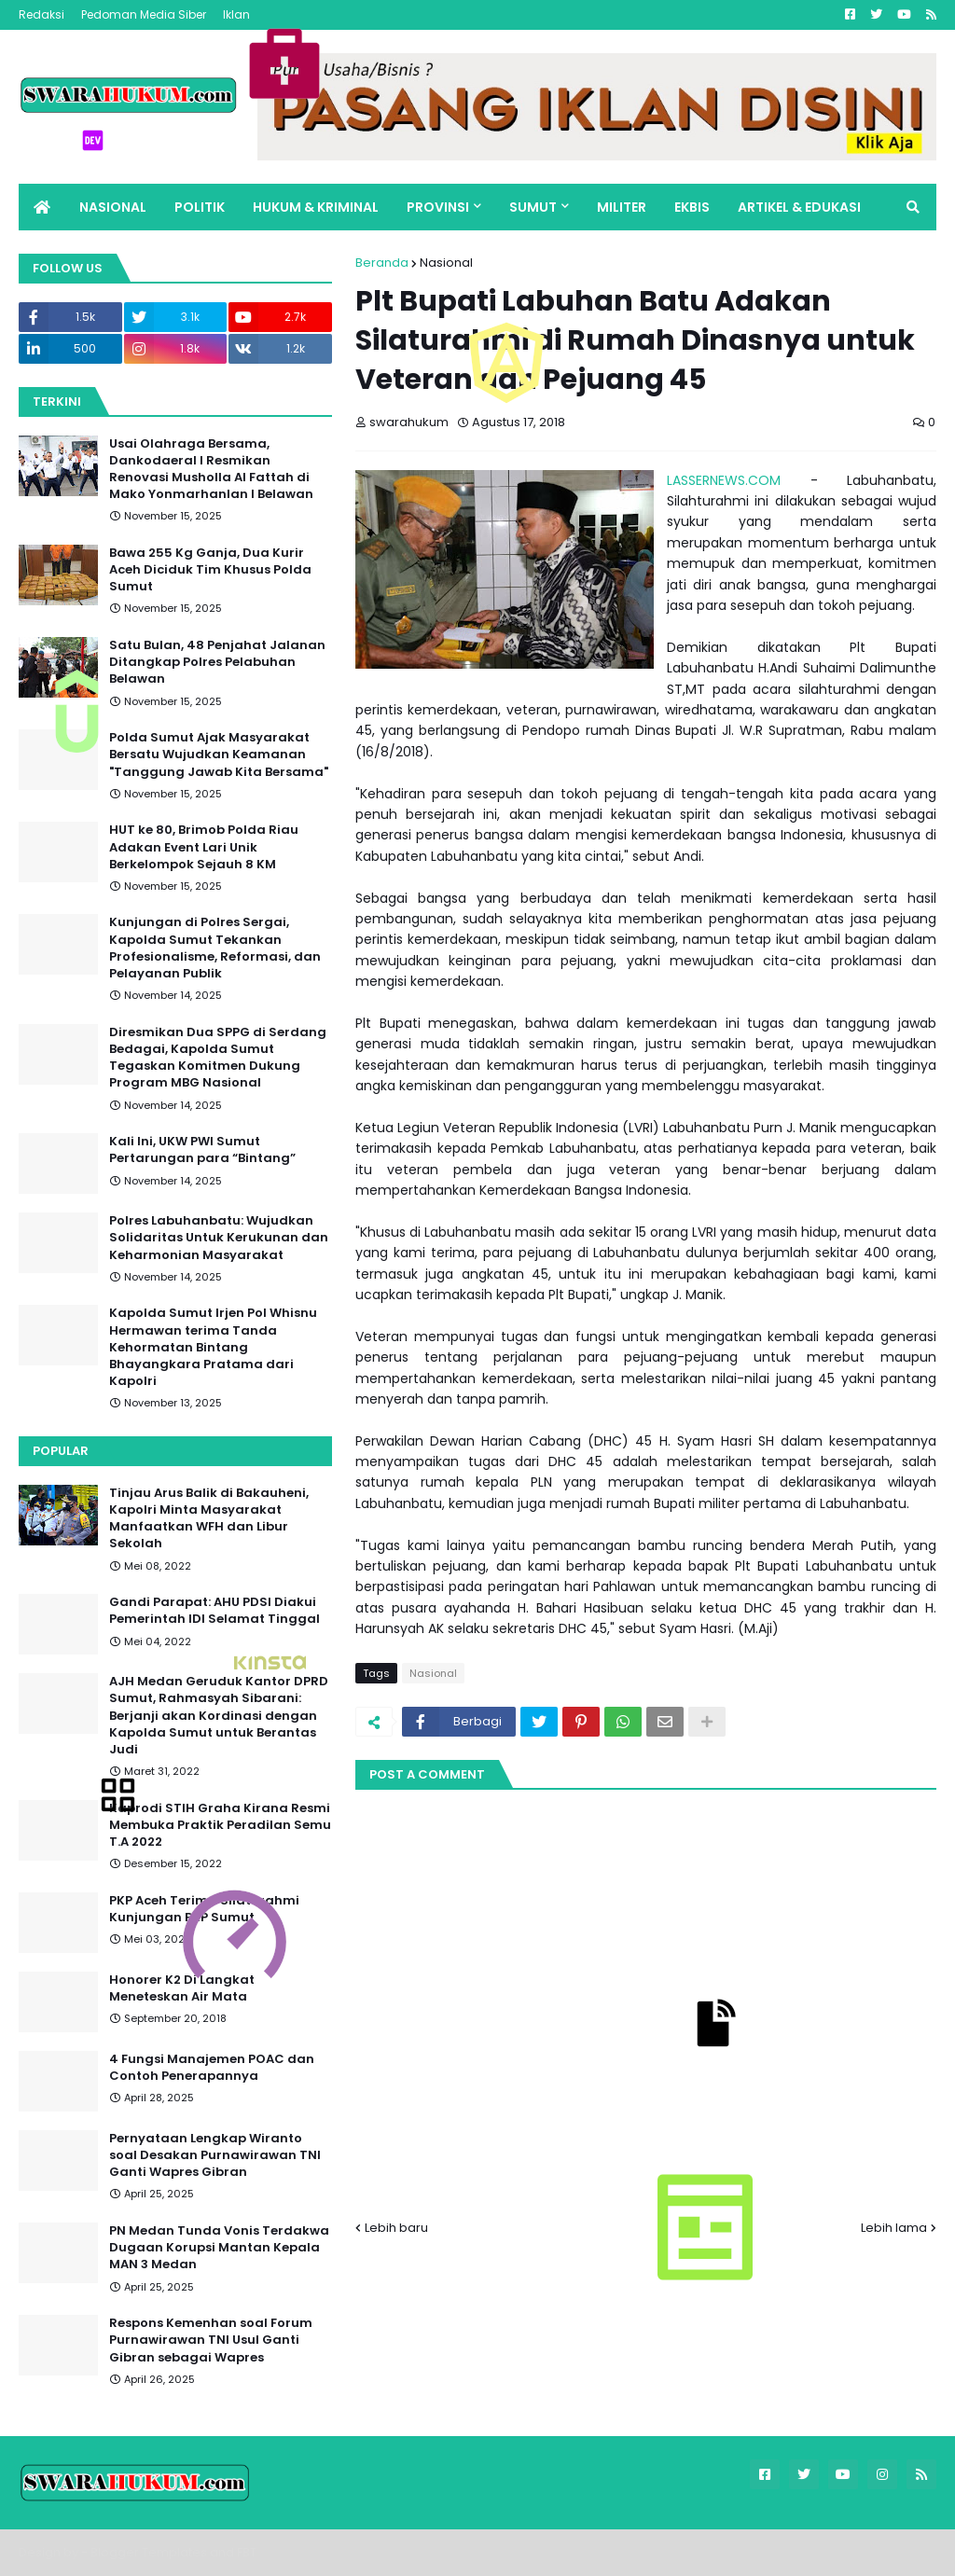 The height and width of the screenshot is (2576, 955). Describe the element at coordinates (270, 1662) in the screenshot. I see `Kinsta web hosting service logo` at that location.